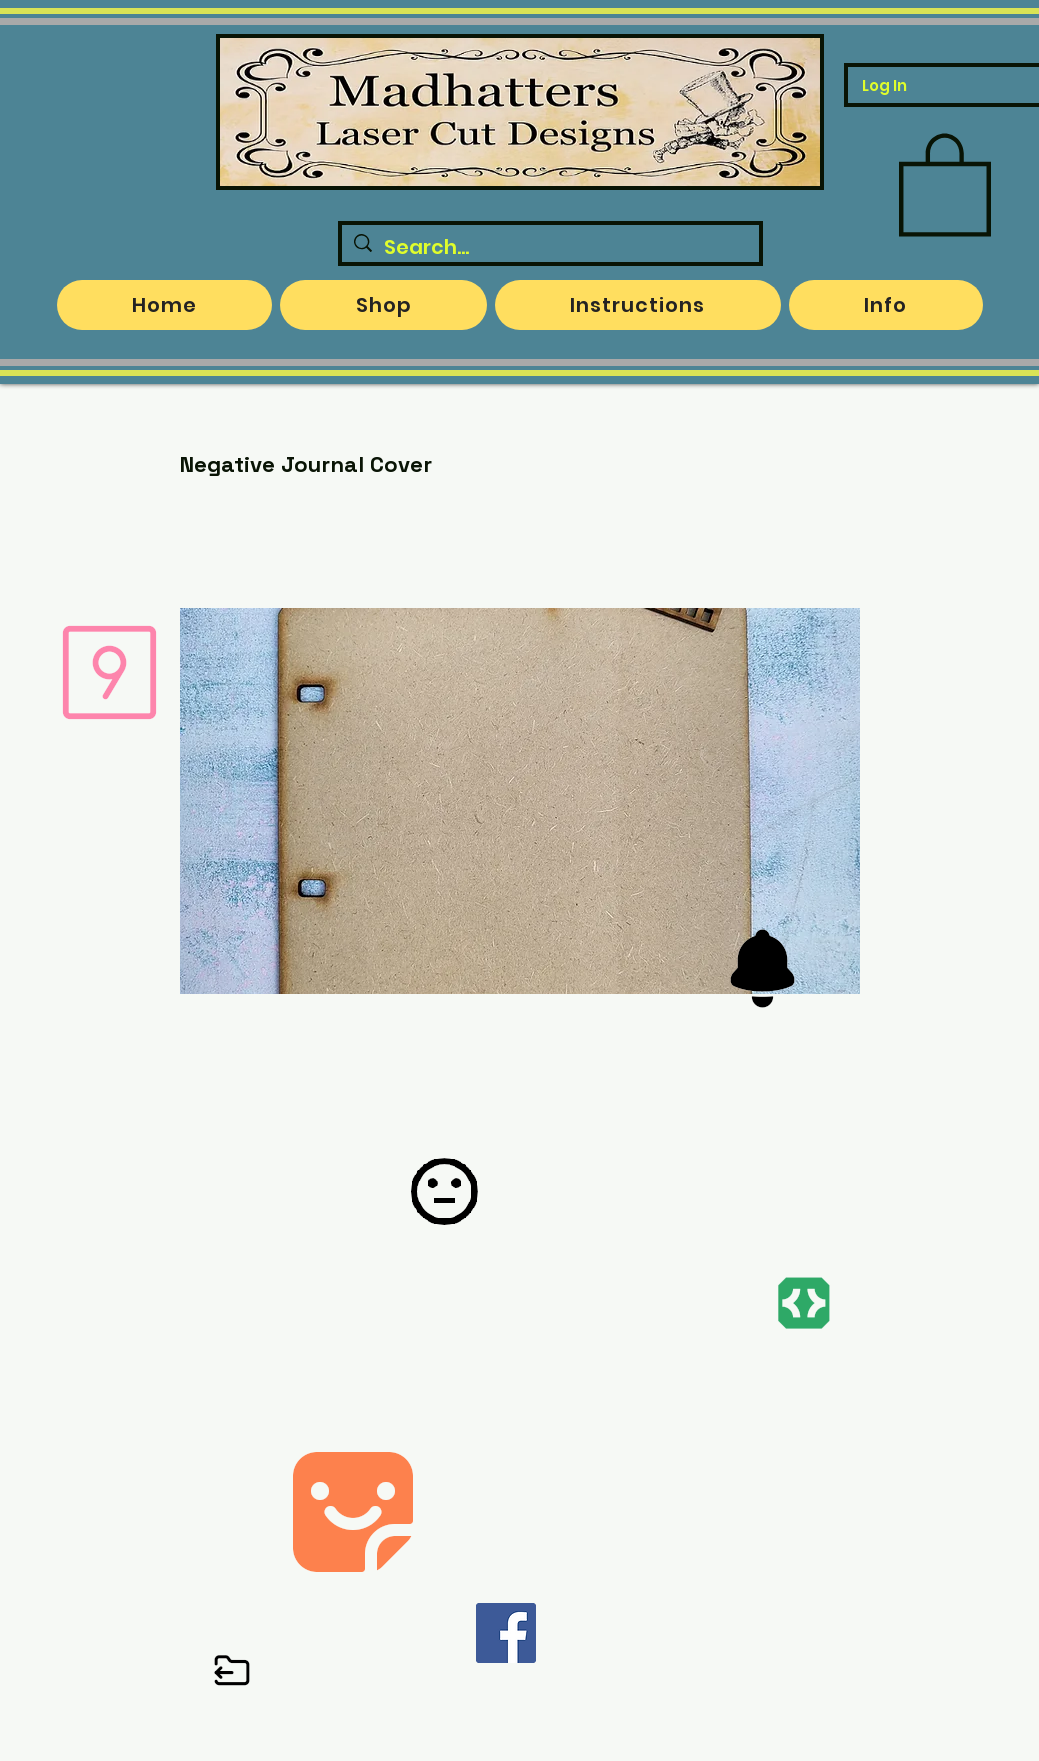  Describe the element at coordinates (353, 1512) in the screenshot. I see `open sticker picker` at that location.